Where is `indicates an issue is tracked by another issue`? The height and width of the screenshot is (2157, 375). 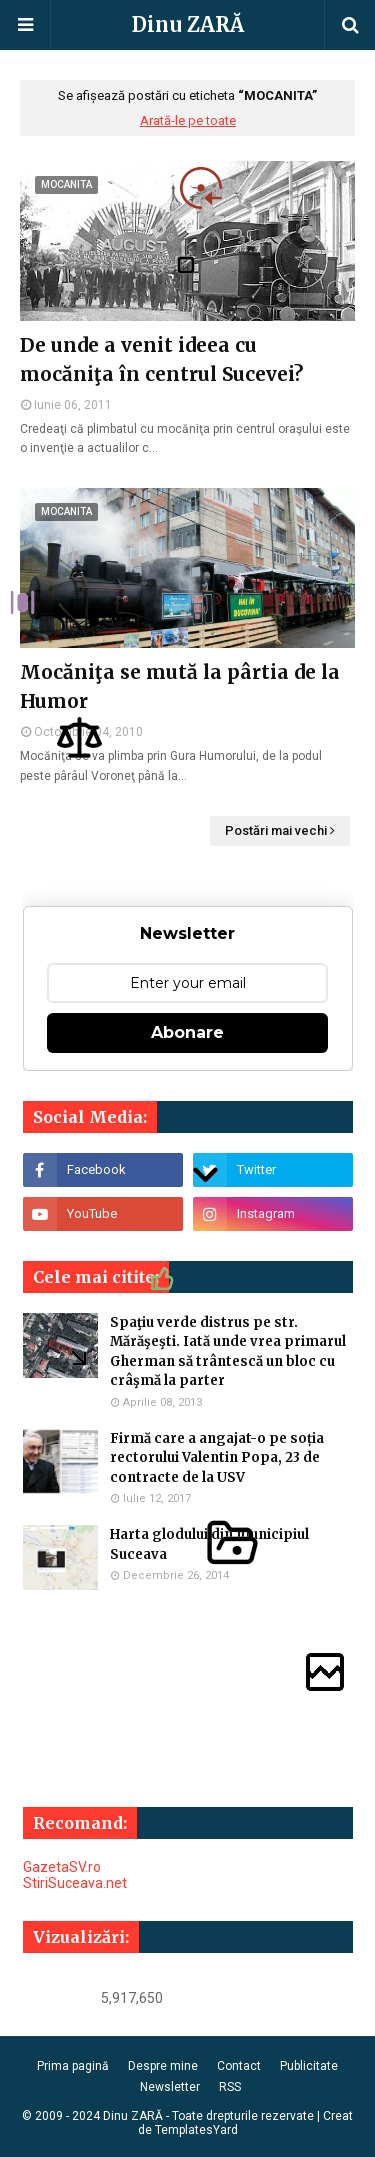
indicates an issue is tracked by another issue is located at coordinates (201, 188).